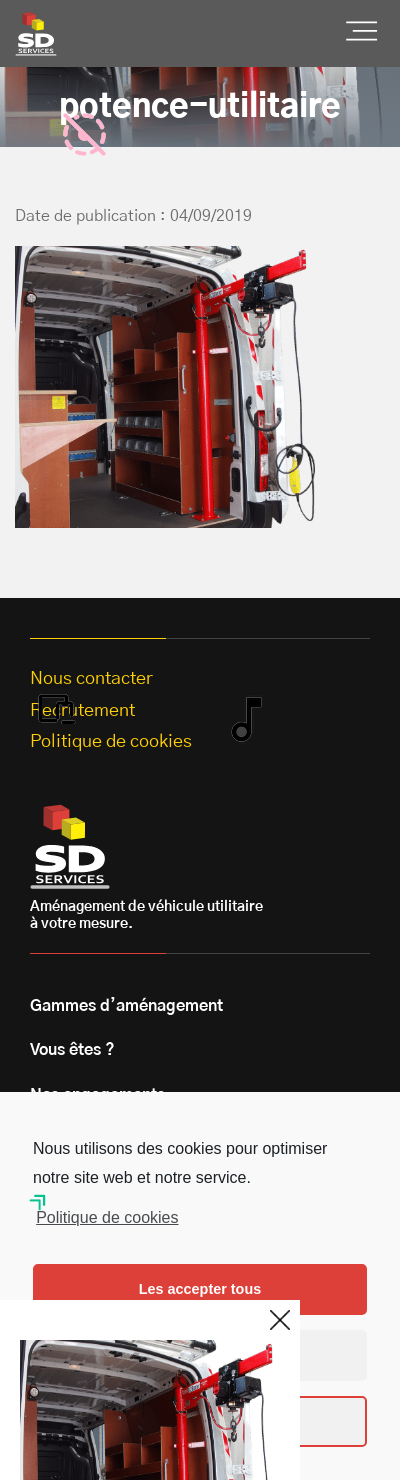 This screenshot has width=400, height=1480. Describe the element at coordinates (246, 719) in the screenshot. I see `access music or audio player` at that location.